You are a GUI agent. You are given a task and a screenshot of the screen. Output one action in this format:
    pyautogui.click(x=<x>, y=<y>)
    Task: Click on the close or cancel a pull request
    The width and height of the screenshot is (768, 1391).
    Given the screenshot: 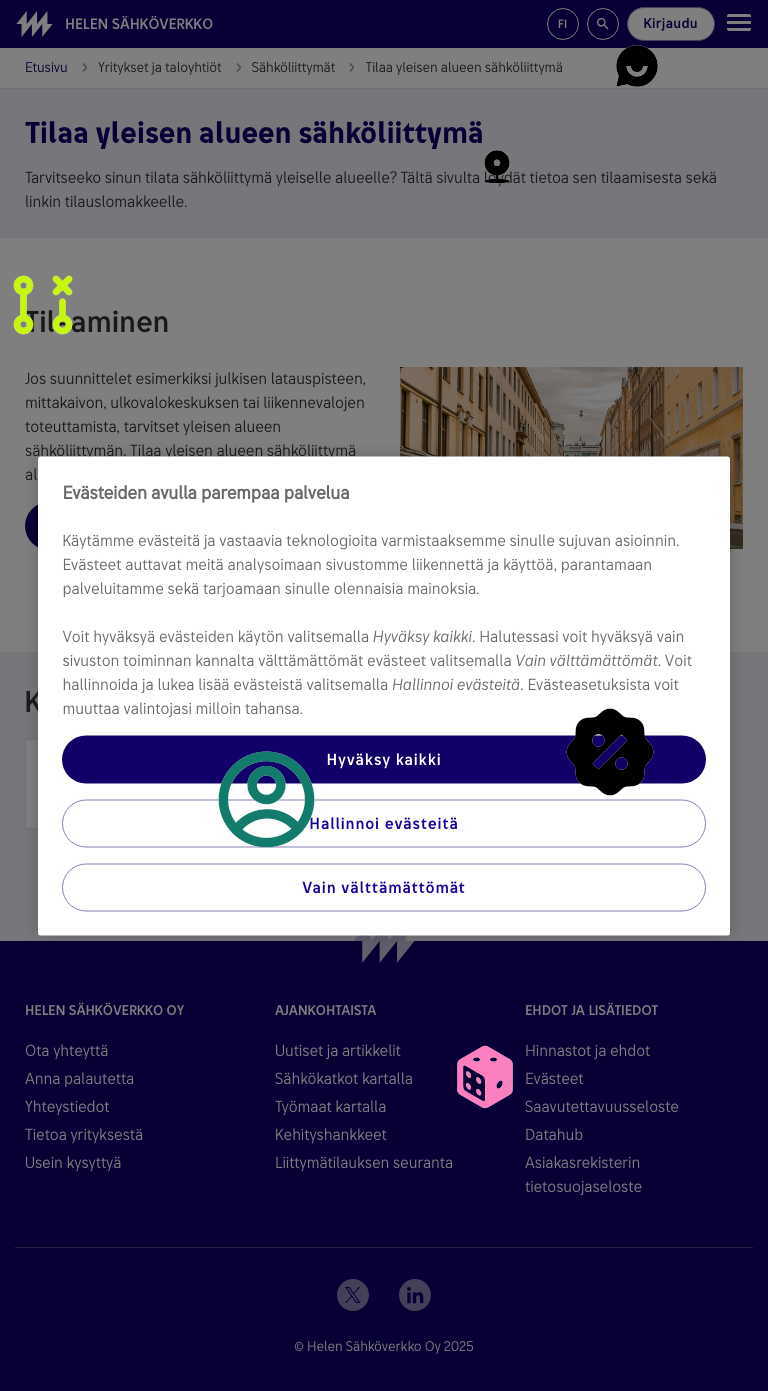 What is the action you would take?
    pyautogui.click(x=43, y=305)
    